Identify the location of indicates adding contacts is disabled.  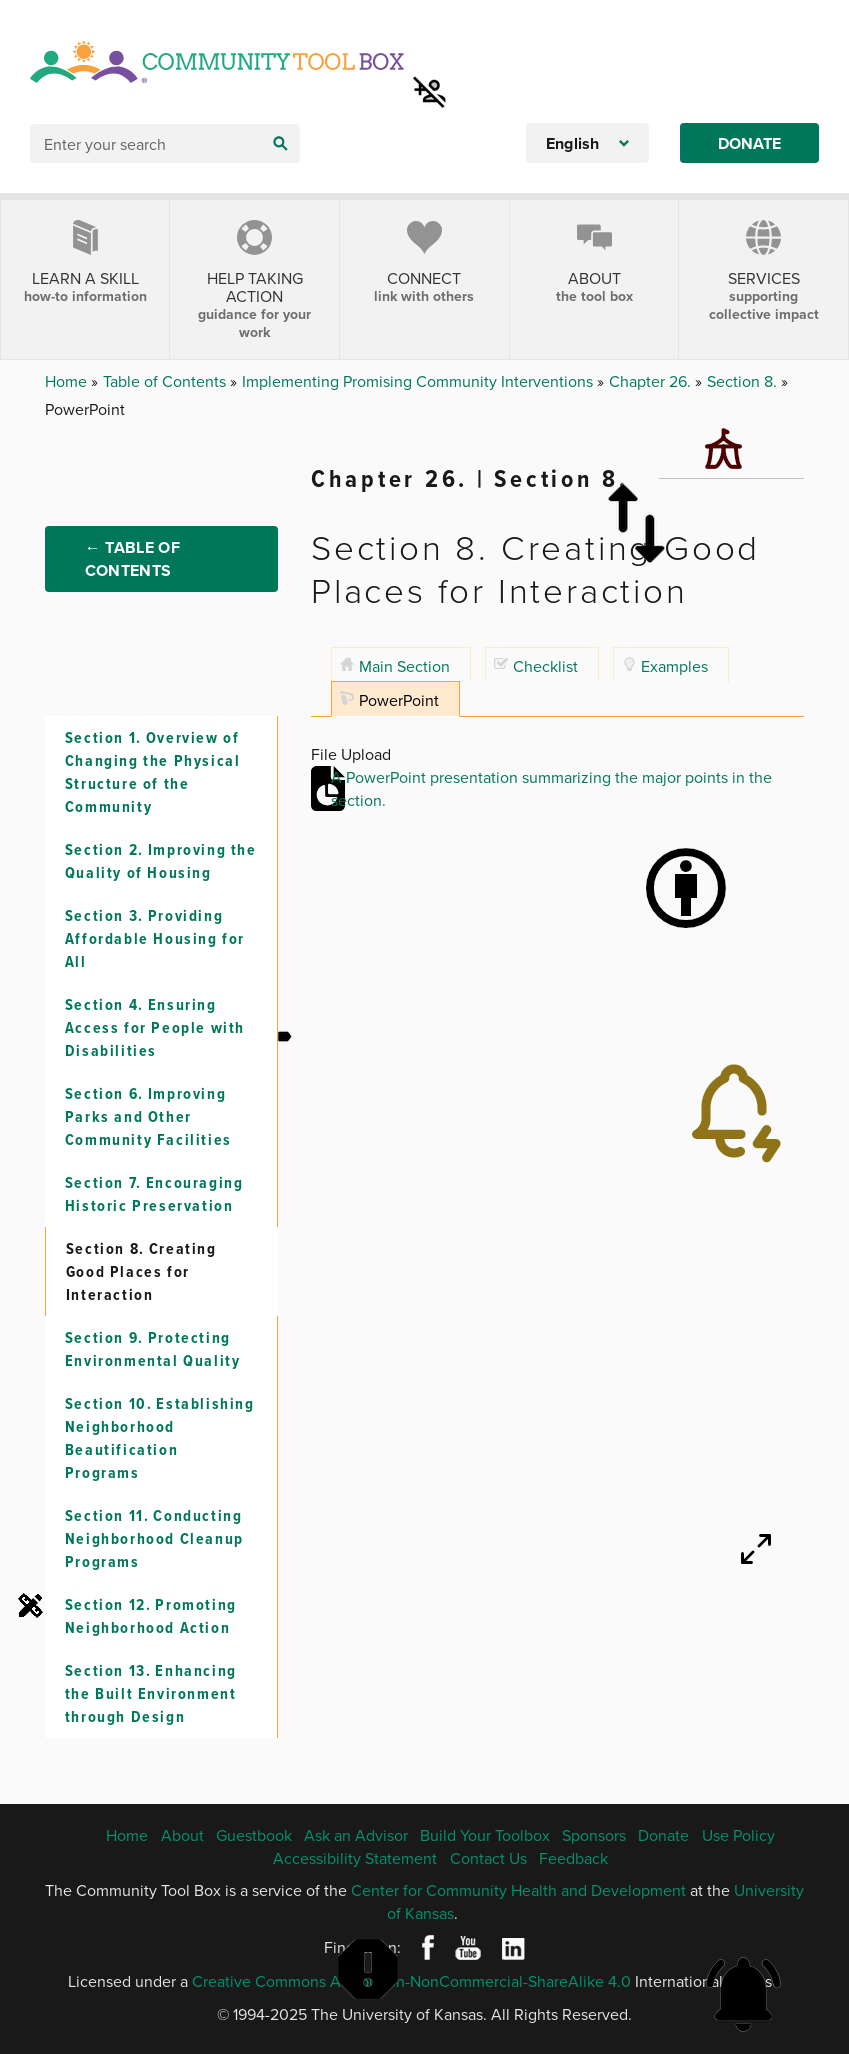
(430, 91).